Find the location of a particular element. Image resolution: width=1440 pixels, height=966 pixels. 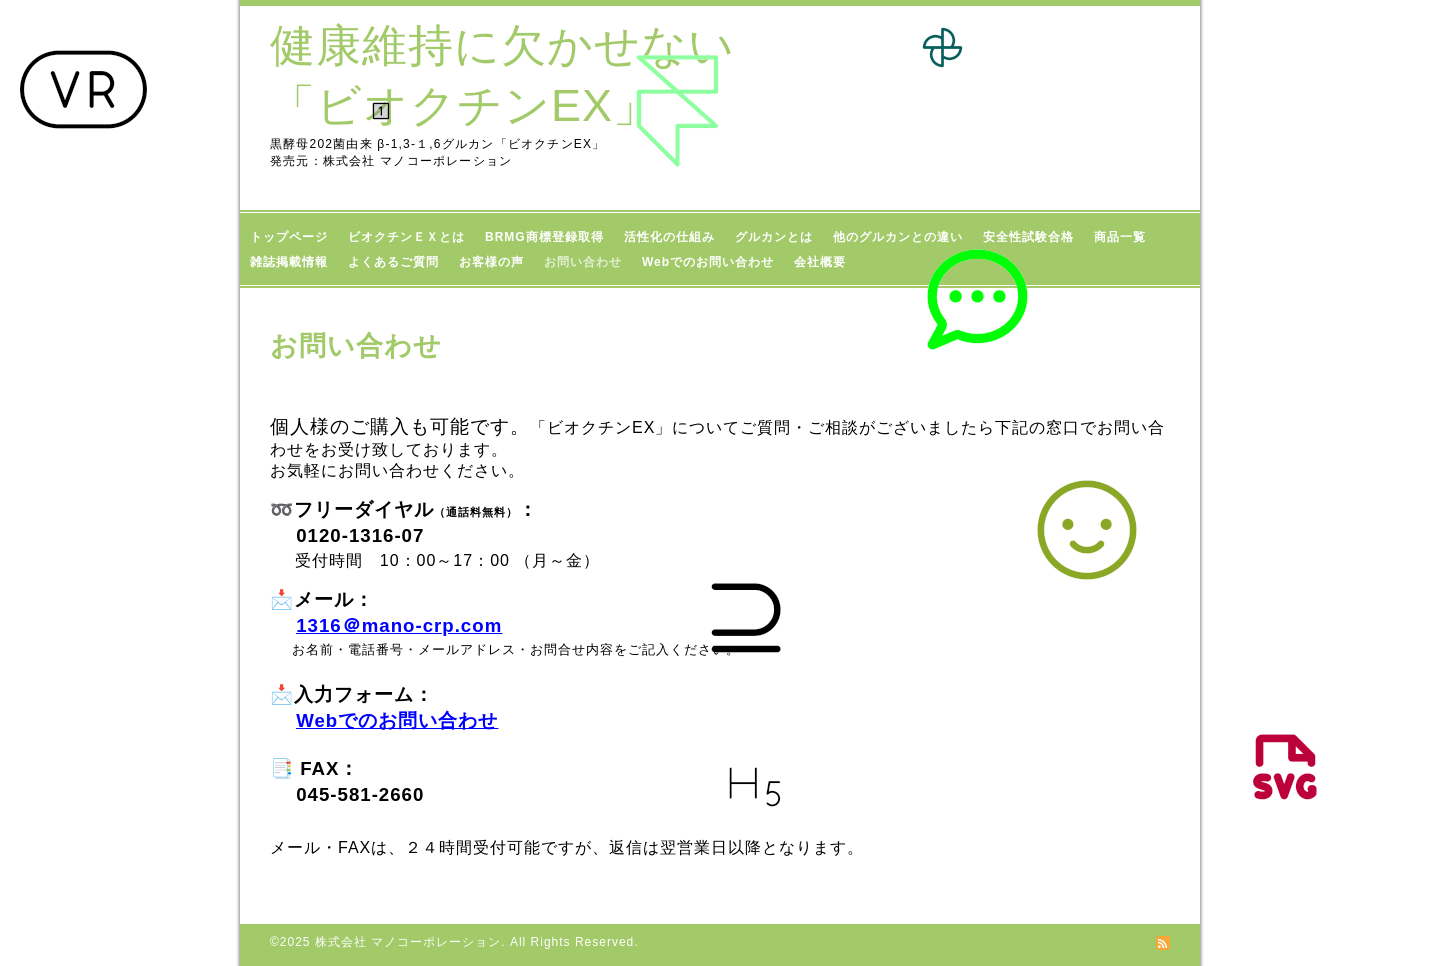

open chat or messaging is located at coordinates (977, 299).